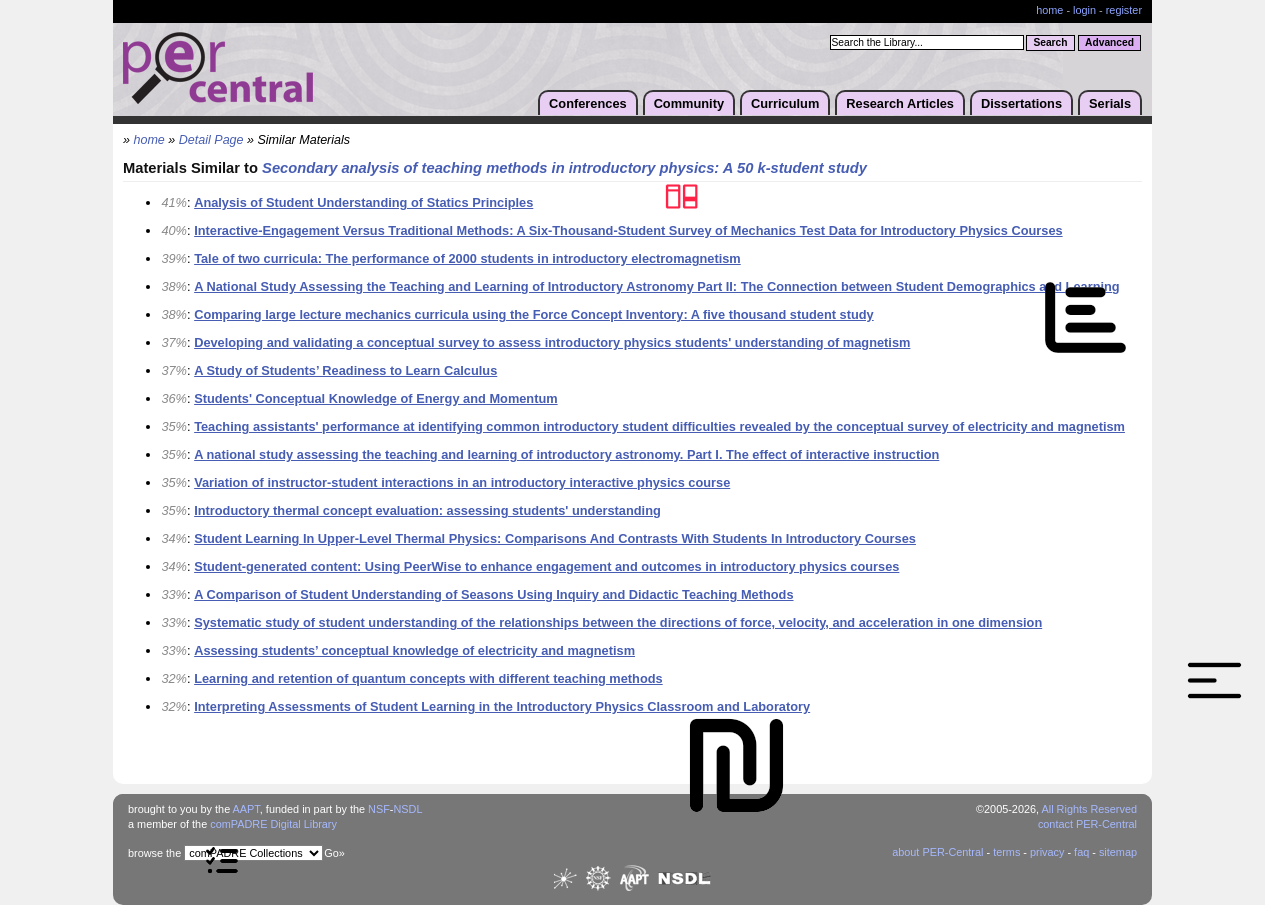 Image resolution: width=1265 pixels, height=905 pixels. I want to click on view analytics or statistics, so click(1085, 317).